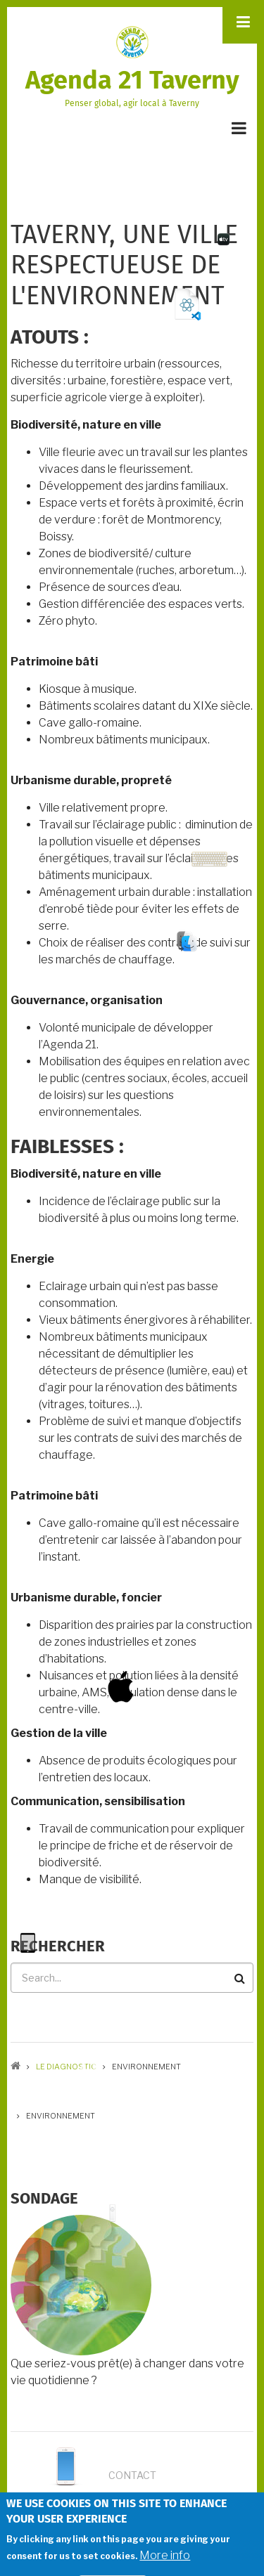 Image resolution: width=264 pixels, height=2576 pixels. Describe the element at coordinates (120, 1686) in the screenshot. I see `apple internal system component` at that location.